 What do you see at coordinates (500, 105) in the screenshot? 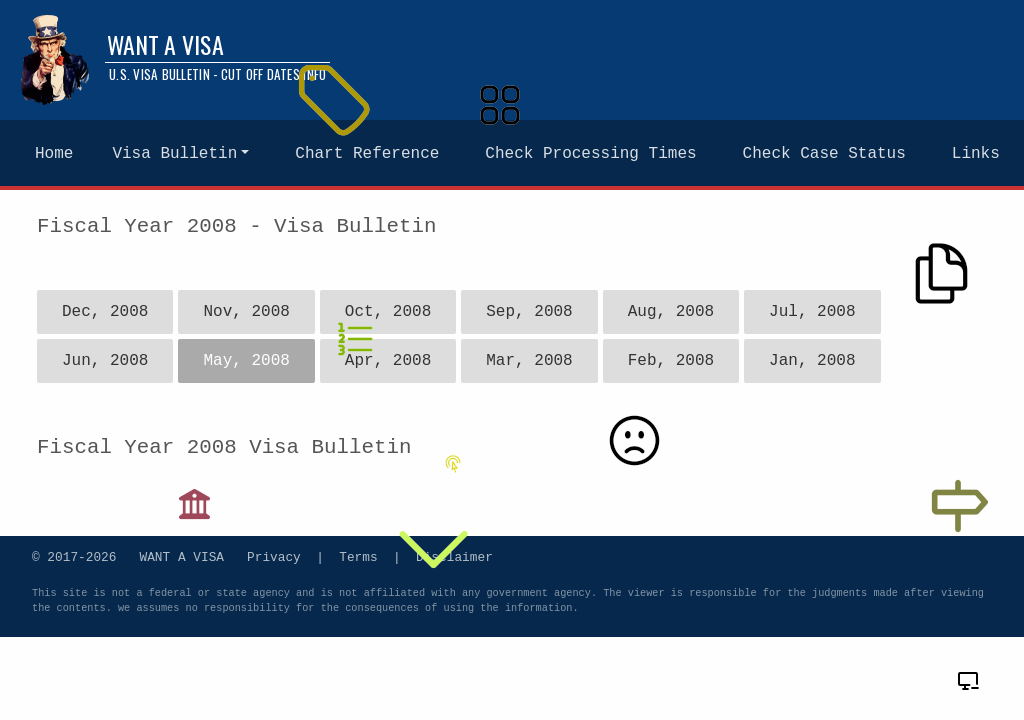
I see `view all apps or menu` at bounding box center [500, 105].